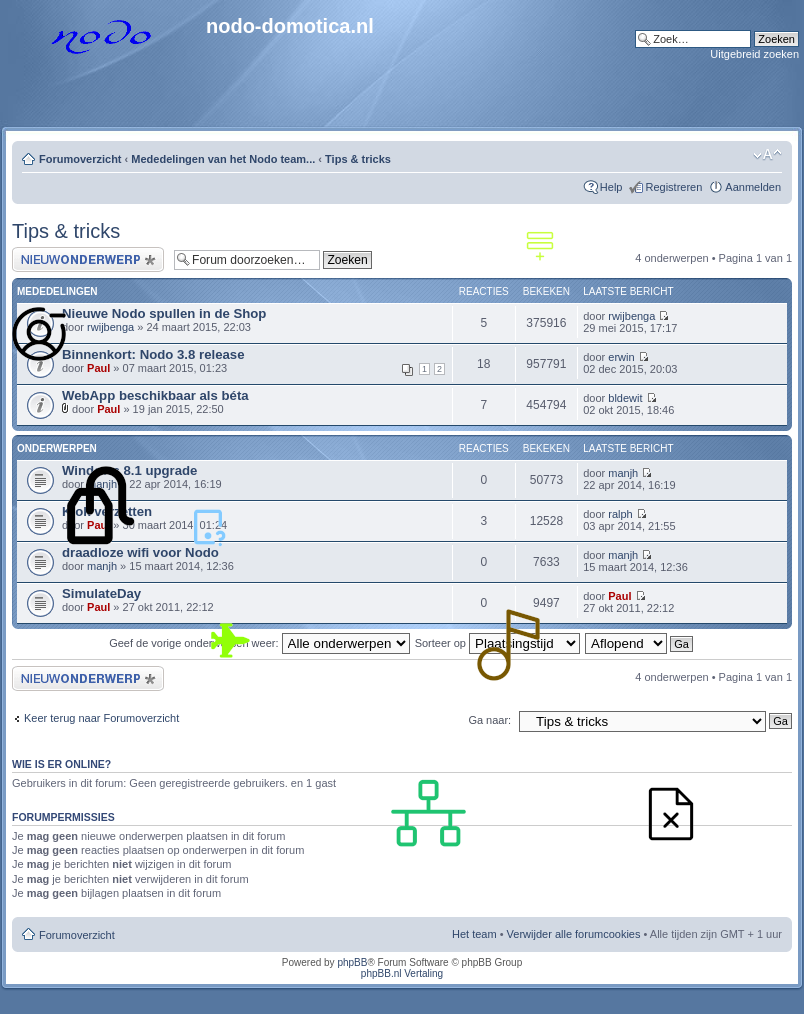 This screenshot has width=804, height=1014. What do you see at coordinates (508, 643) in the screenshot?
I see `access music or audio player` at bounding box center [508, 643].